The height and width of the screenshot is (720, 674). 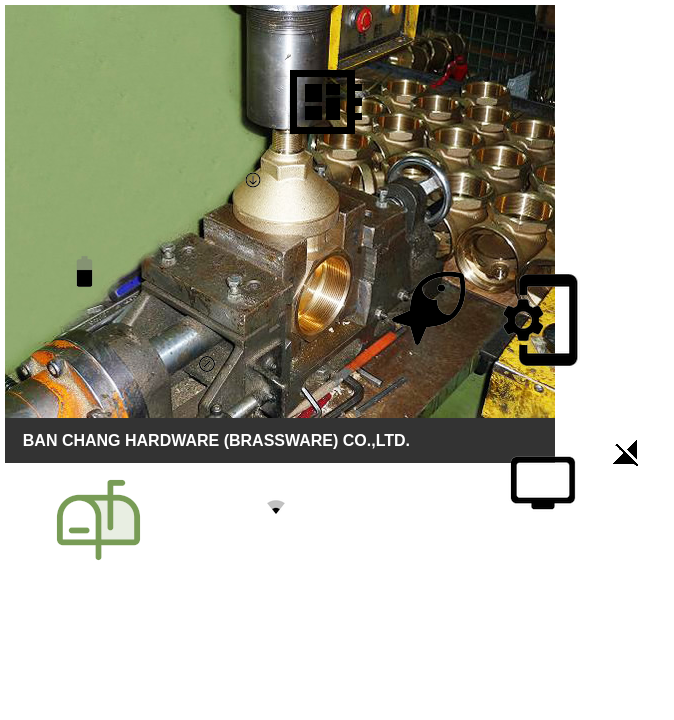 I want to click on indicates weak wifi signal strength (1 bar), so click(x=276, y=507).